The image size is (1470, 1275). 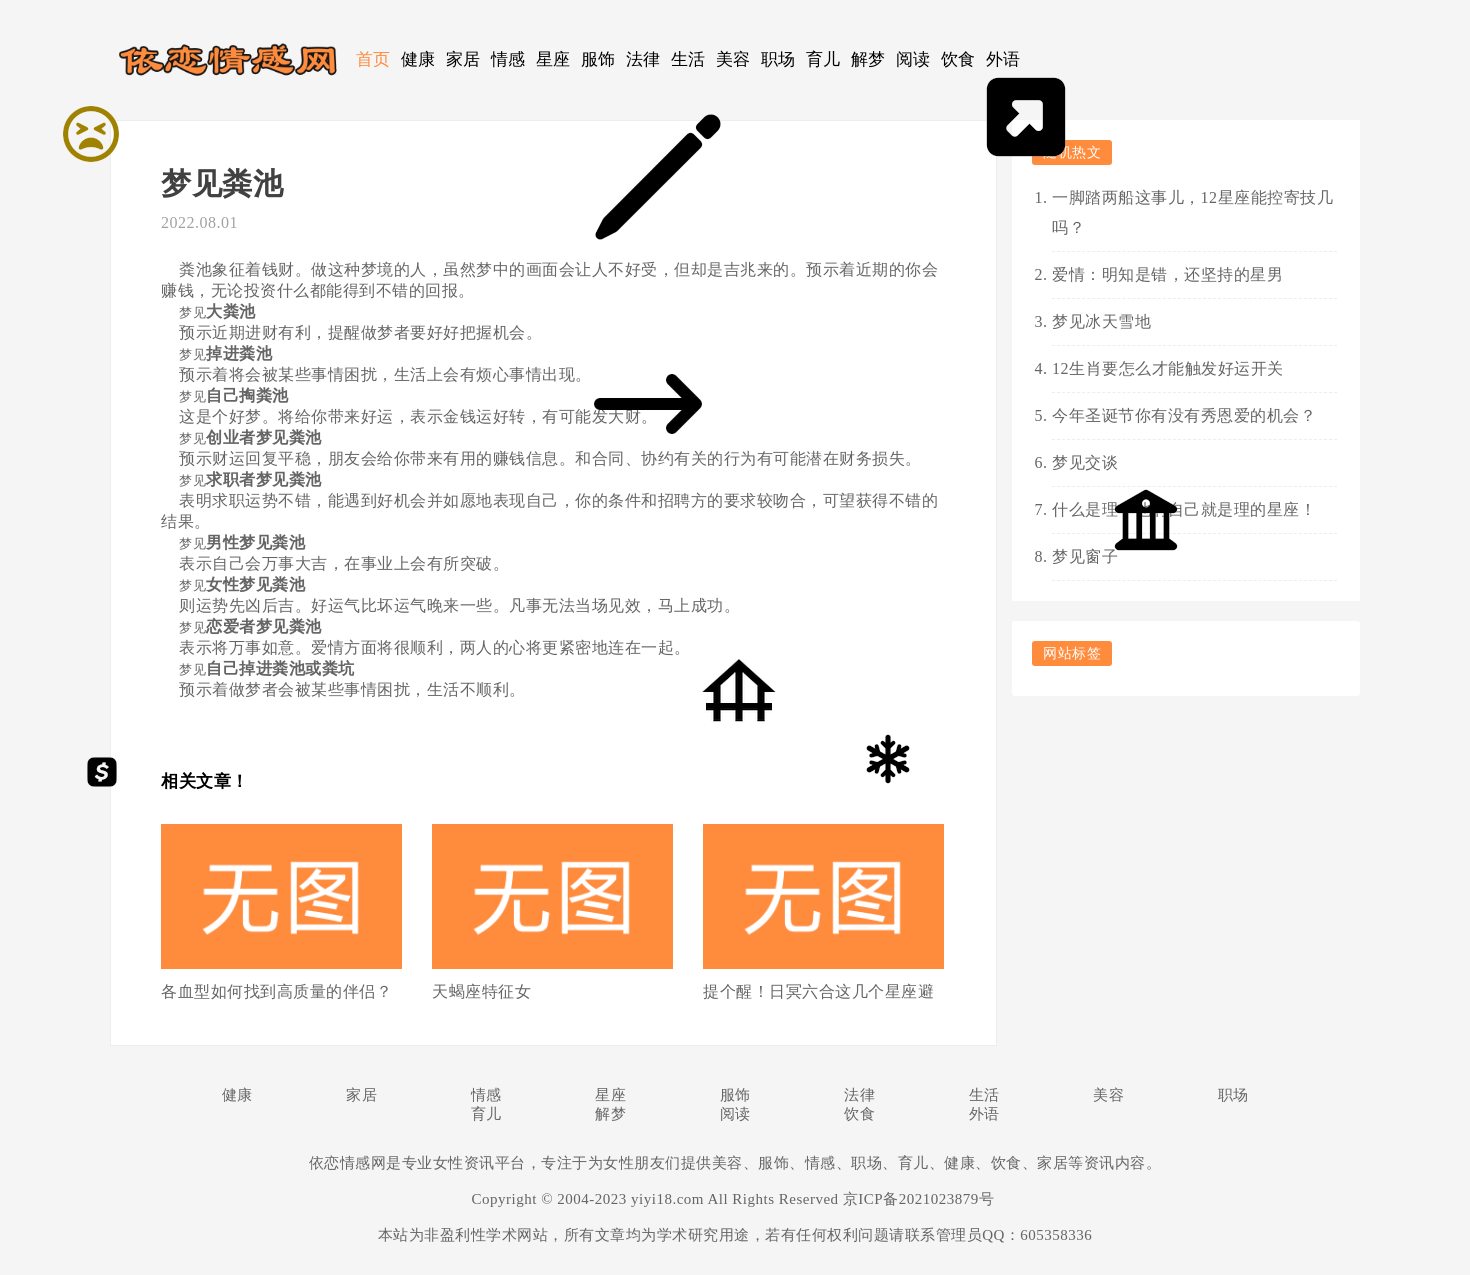 I want to click on continue to the next step, so click(x=648, y=404).